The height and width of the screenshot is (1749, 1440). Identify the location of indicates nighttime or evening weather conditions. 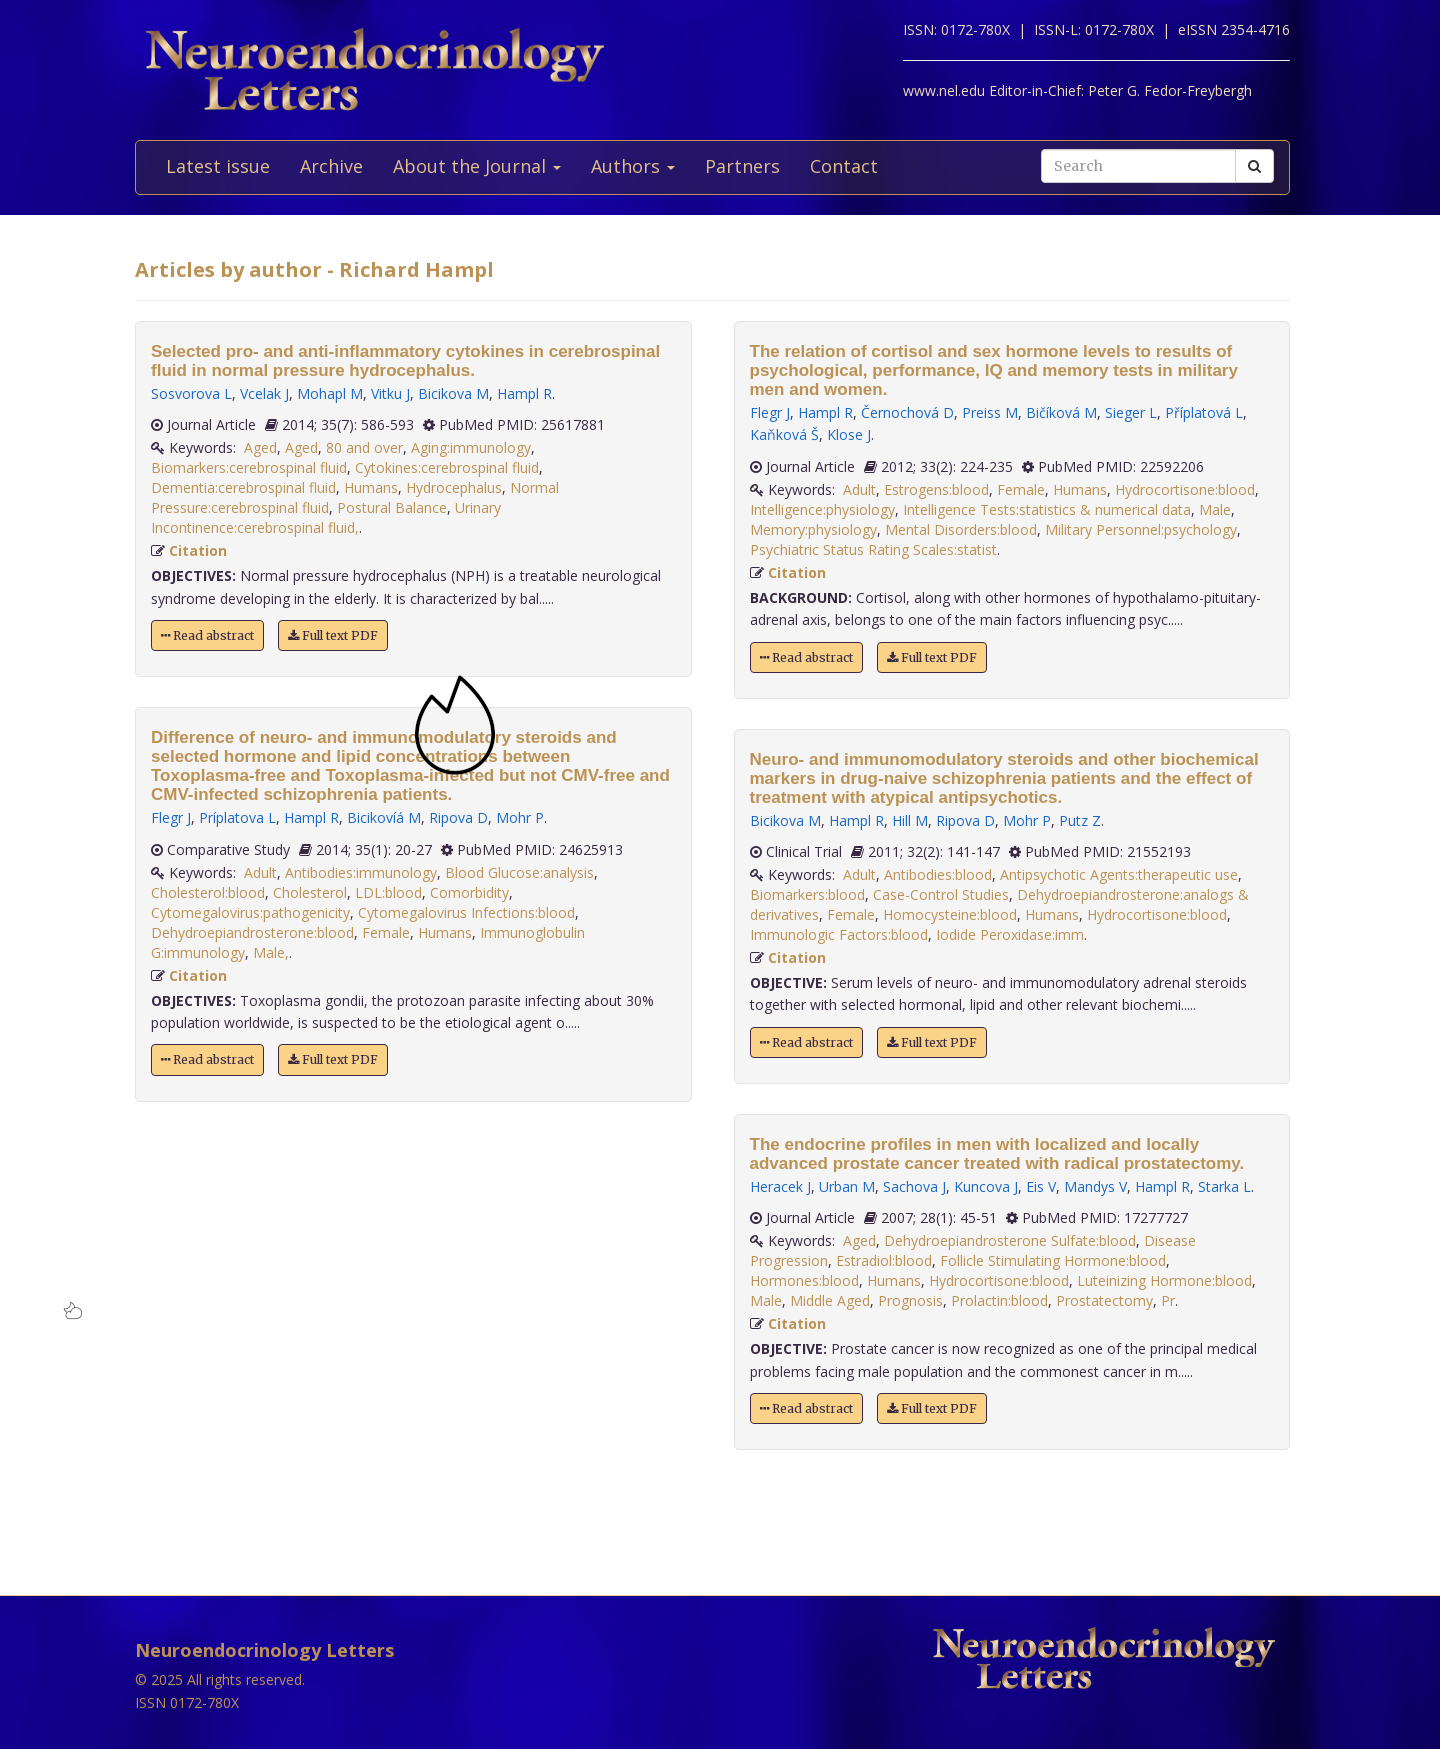
(72, 1311).